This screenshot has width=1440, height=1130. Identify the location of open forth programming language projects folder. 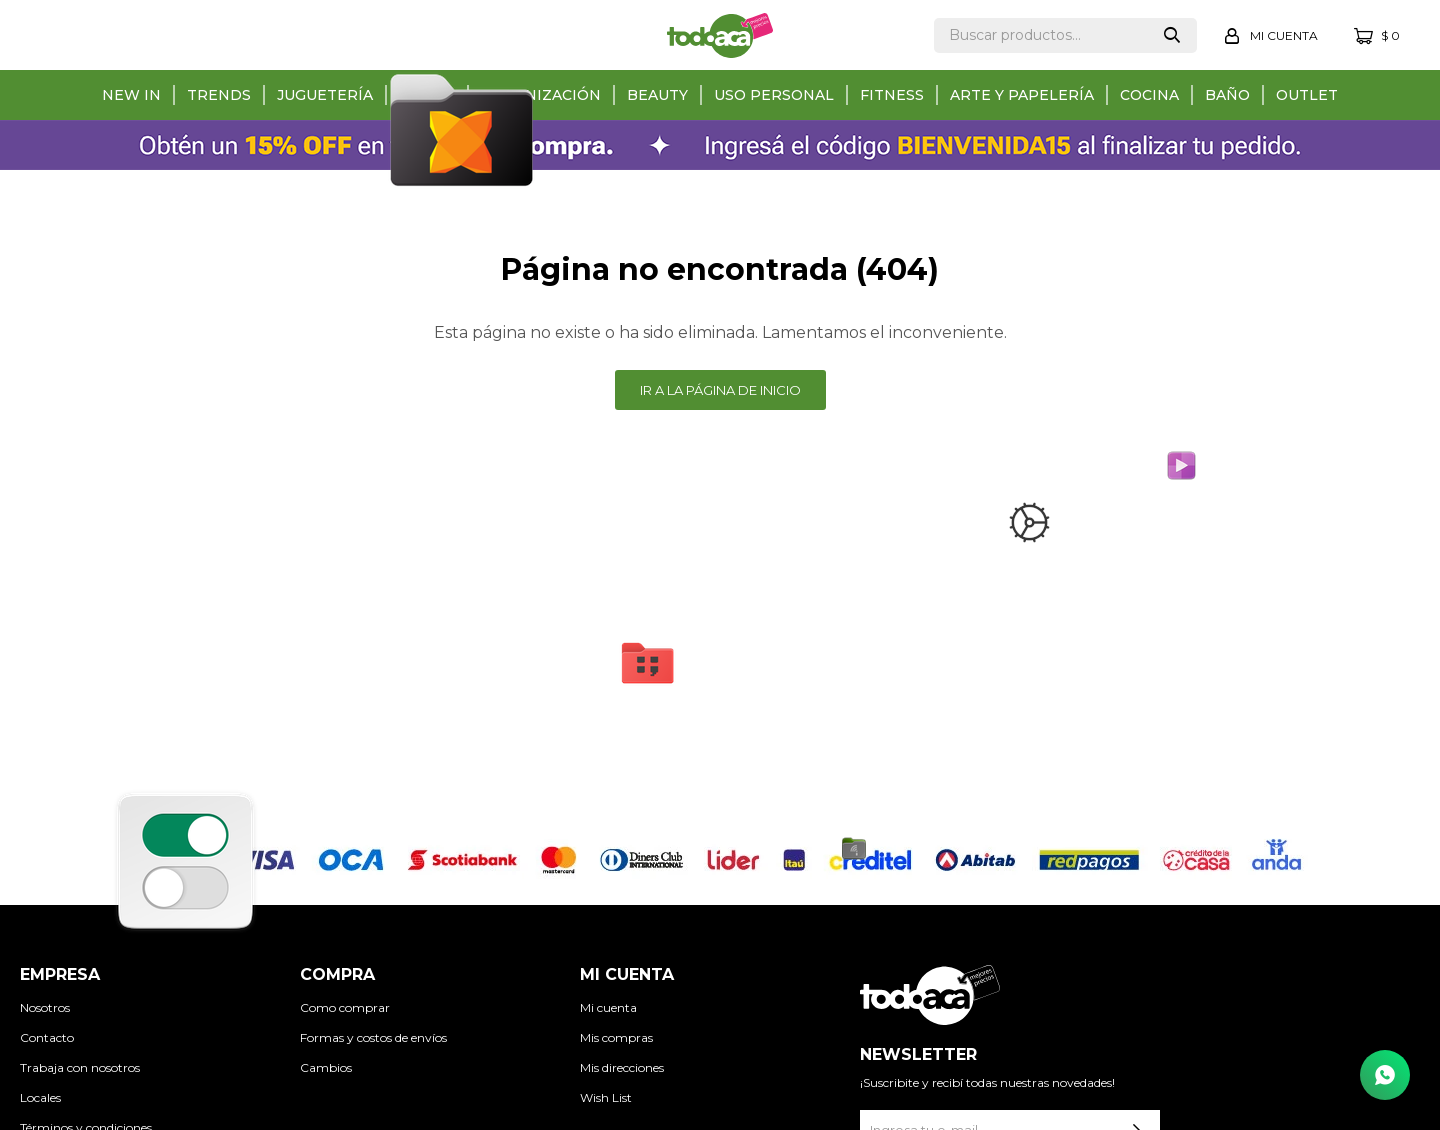
(647, 664).